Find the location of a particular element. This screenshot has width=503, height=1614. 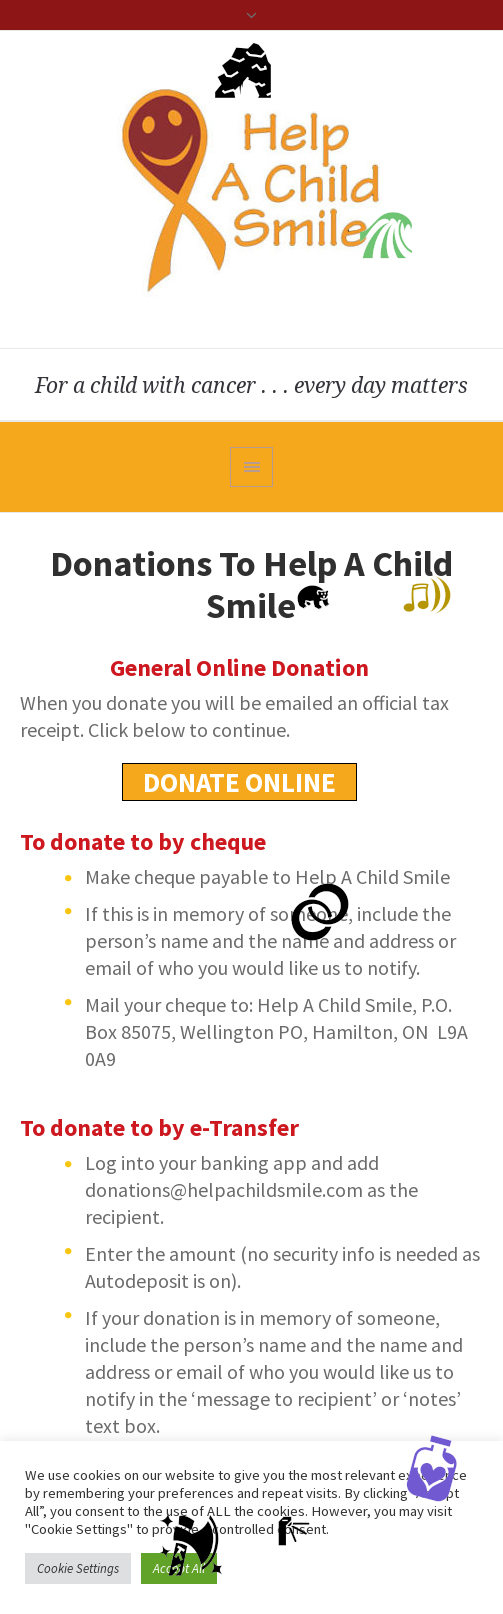

equip a magic or enchanted axe weapon is located at coordinates (191, 1544).